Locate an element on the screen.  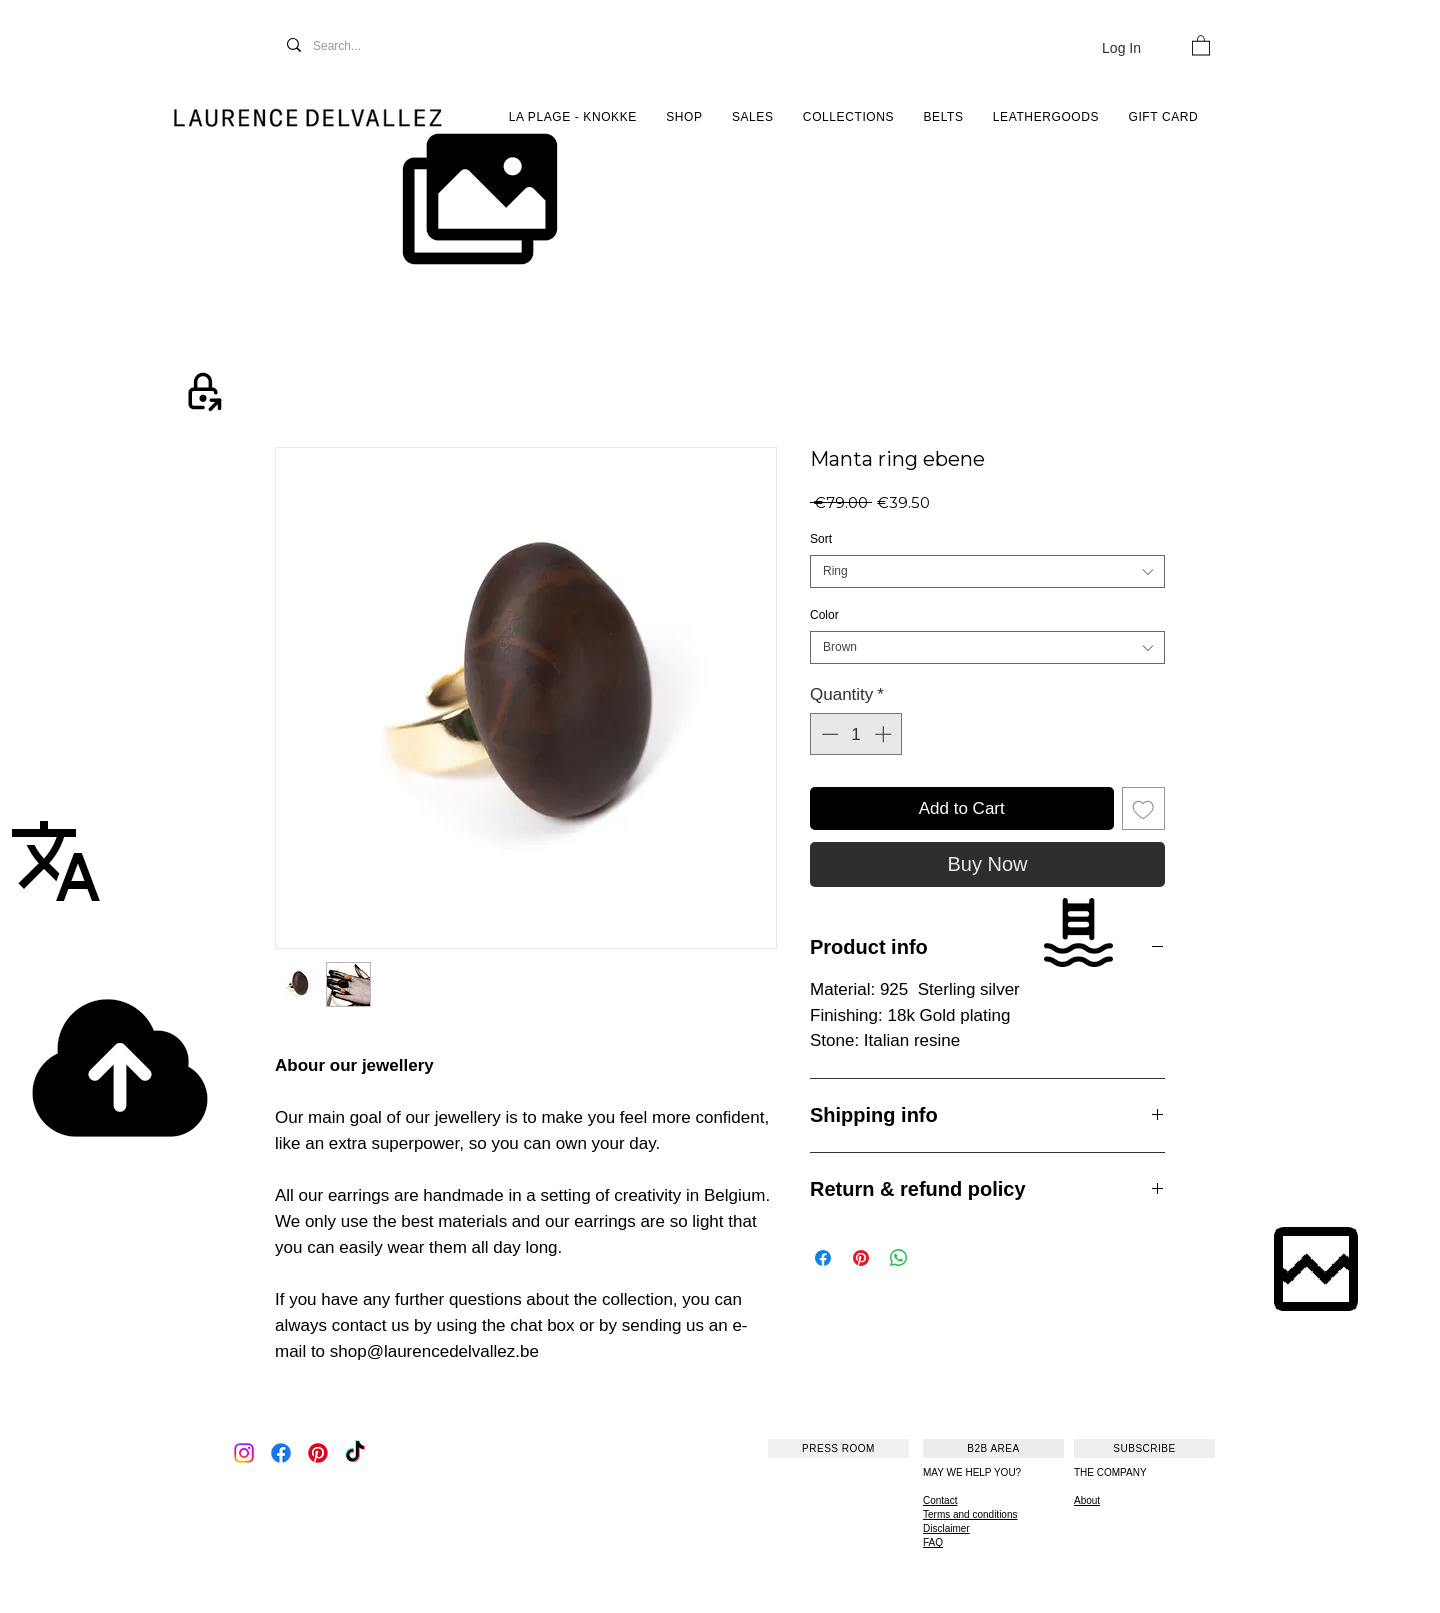
share secure content with others is located at coordinates (203, 391).